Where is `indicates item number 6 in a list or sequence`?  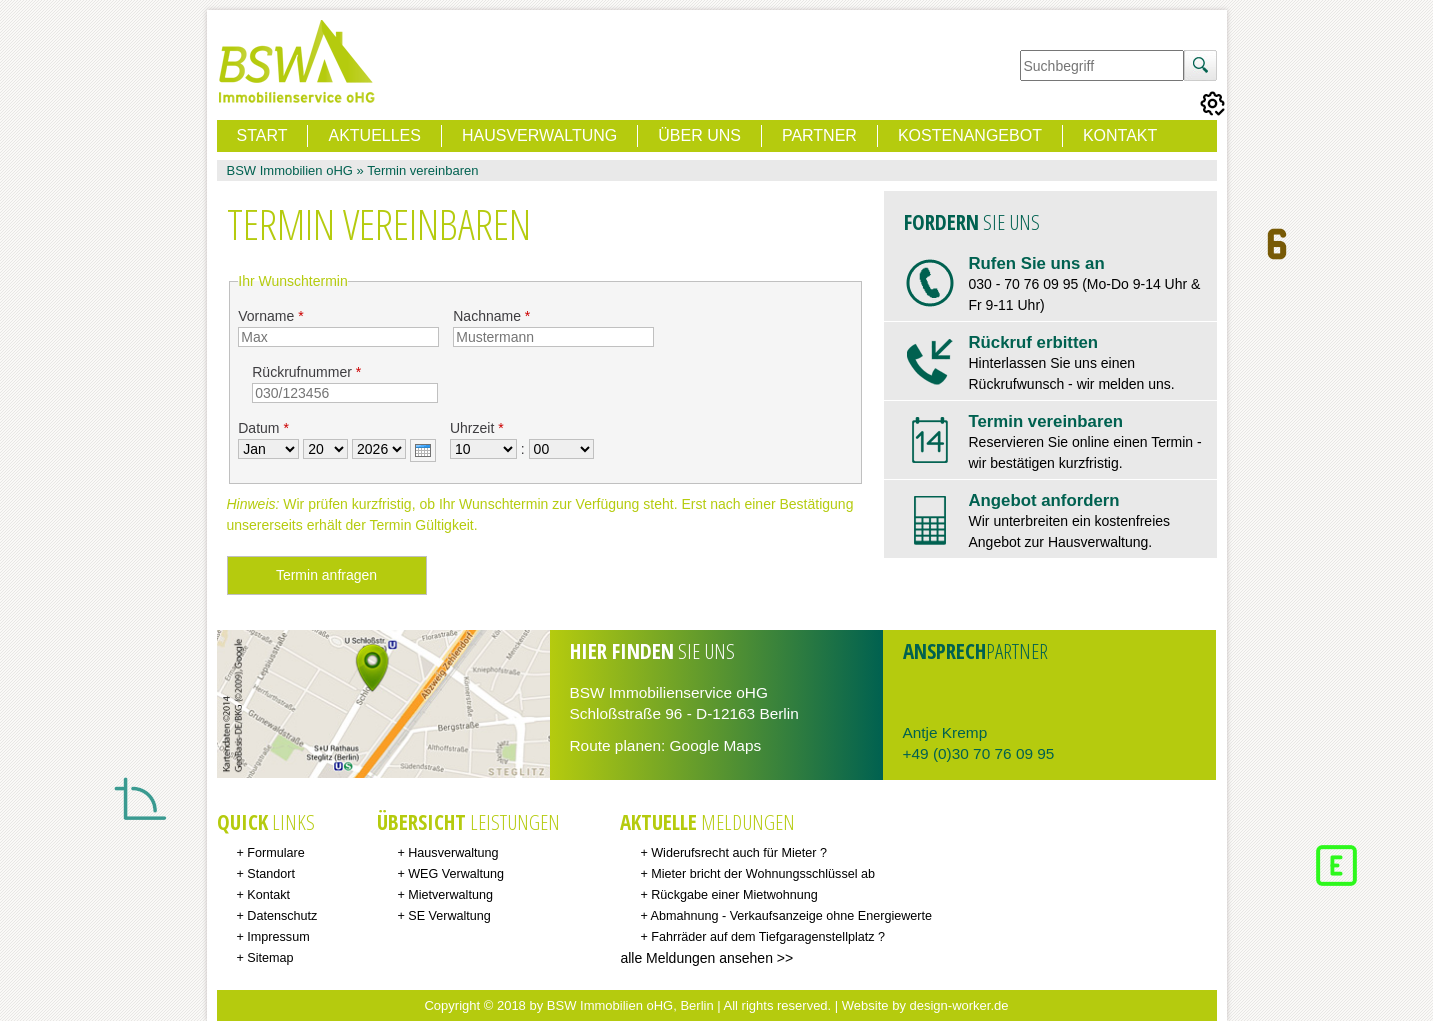 indicates item number 6 in a list or sequence is located at coordinates (1277, 244).